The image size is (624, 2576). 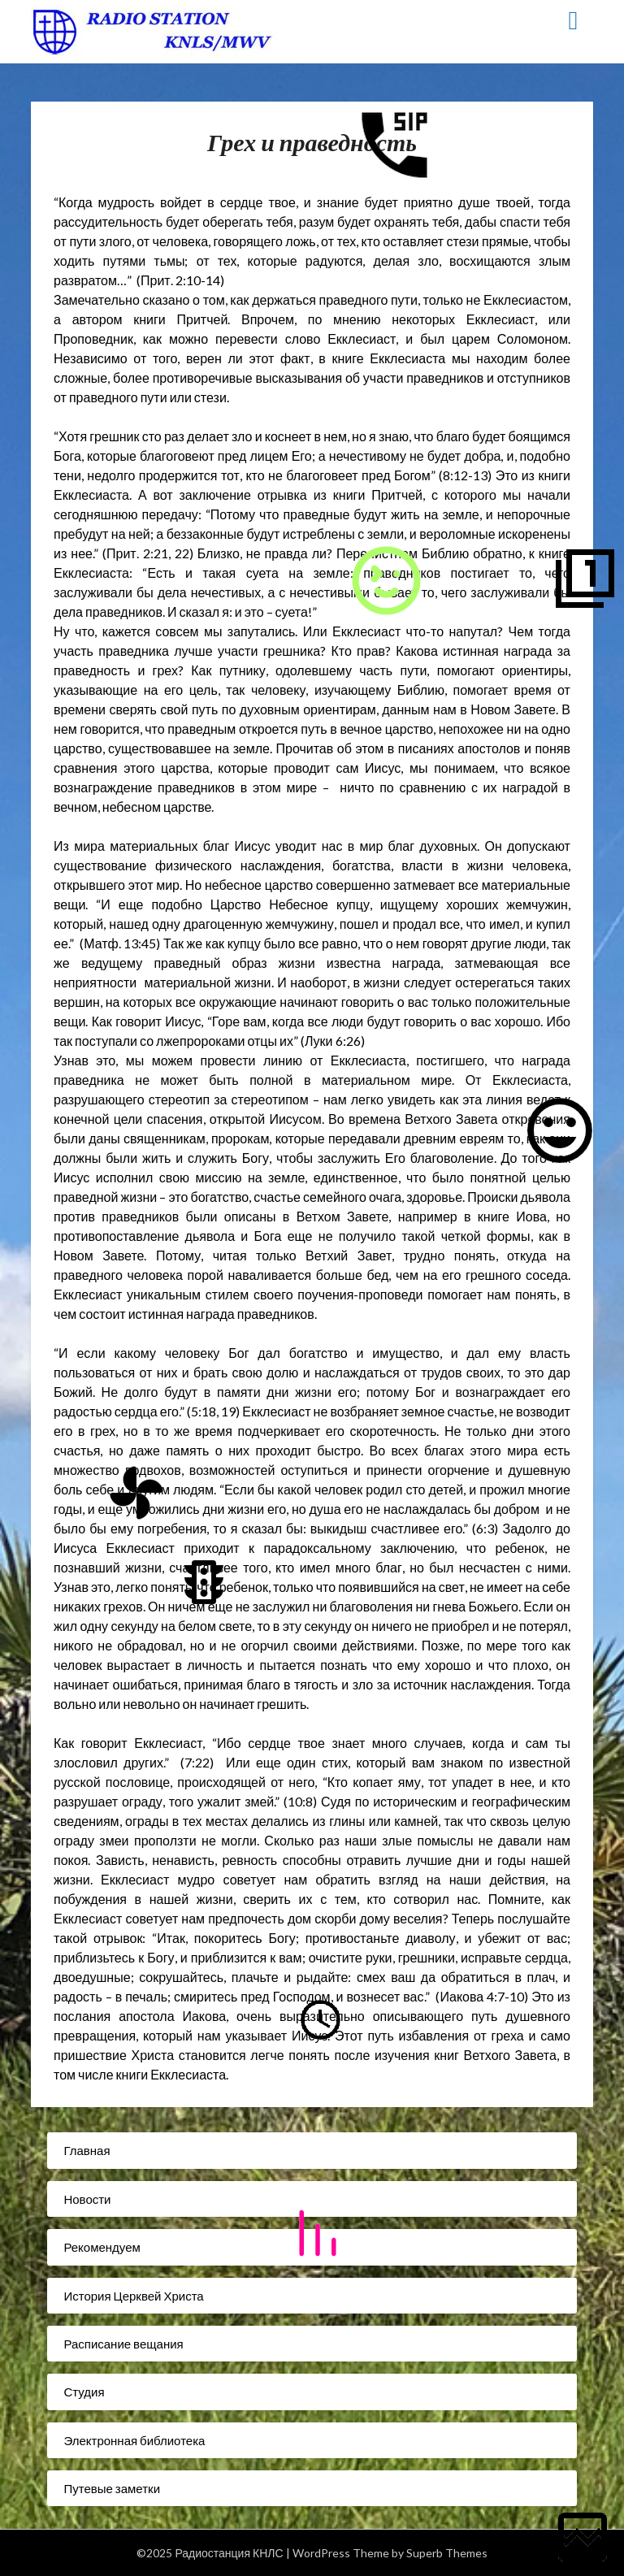 What do you see at coordinates (386, 580) in the screenshot?
I see `add a playful or winking emoji to your message` at bounding box center [386, 580].